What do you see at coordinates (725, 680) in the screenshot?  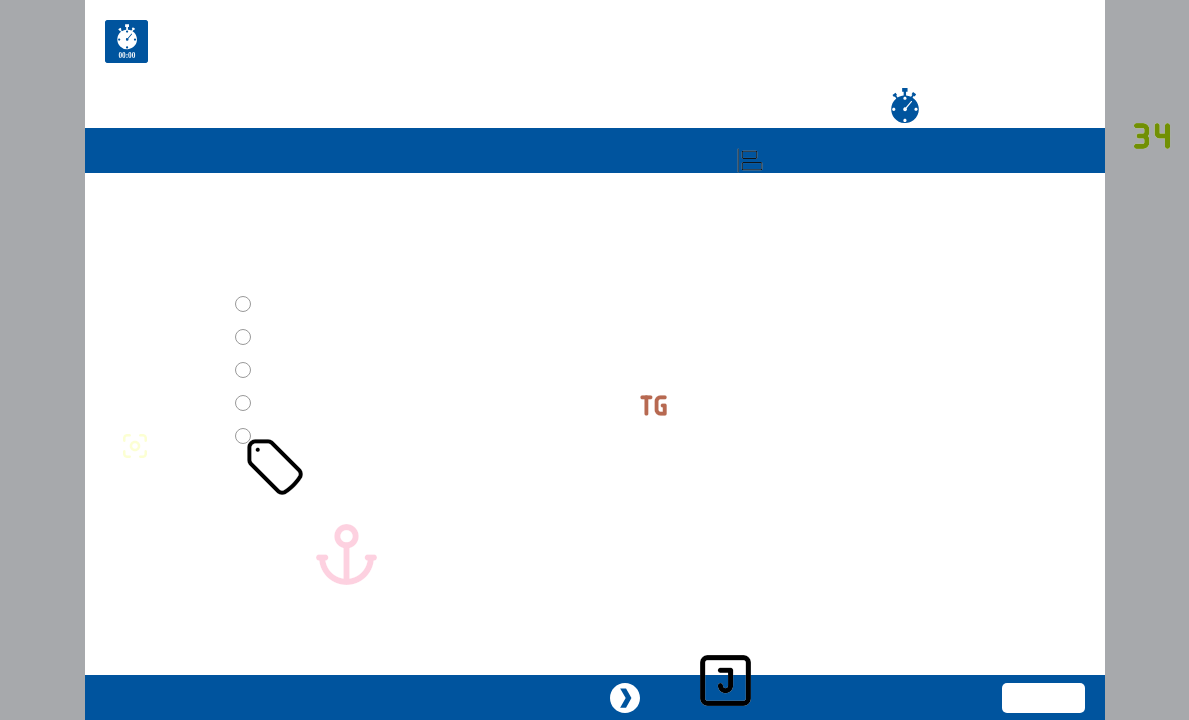 I see `represents the letter J in a menu or keyboard interface` at bounding box center [725, 680].